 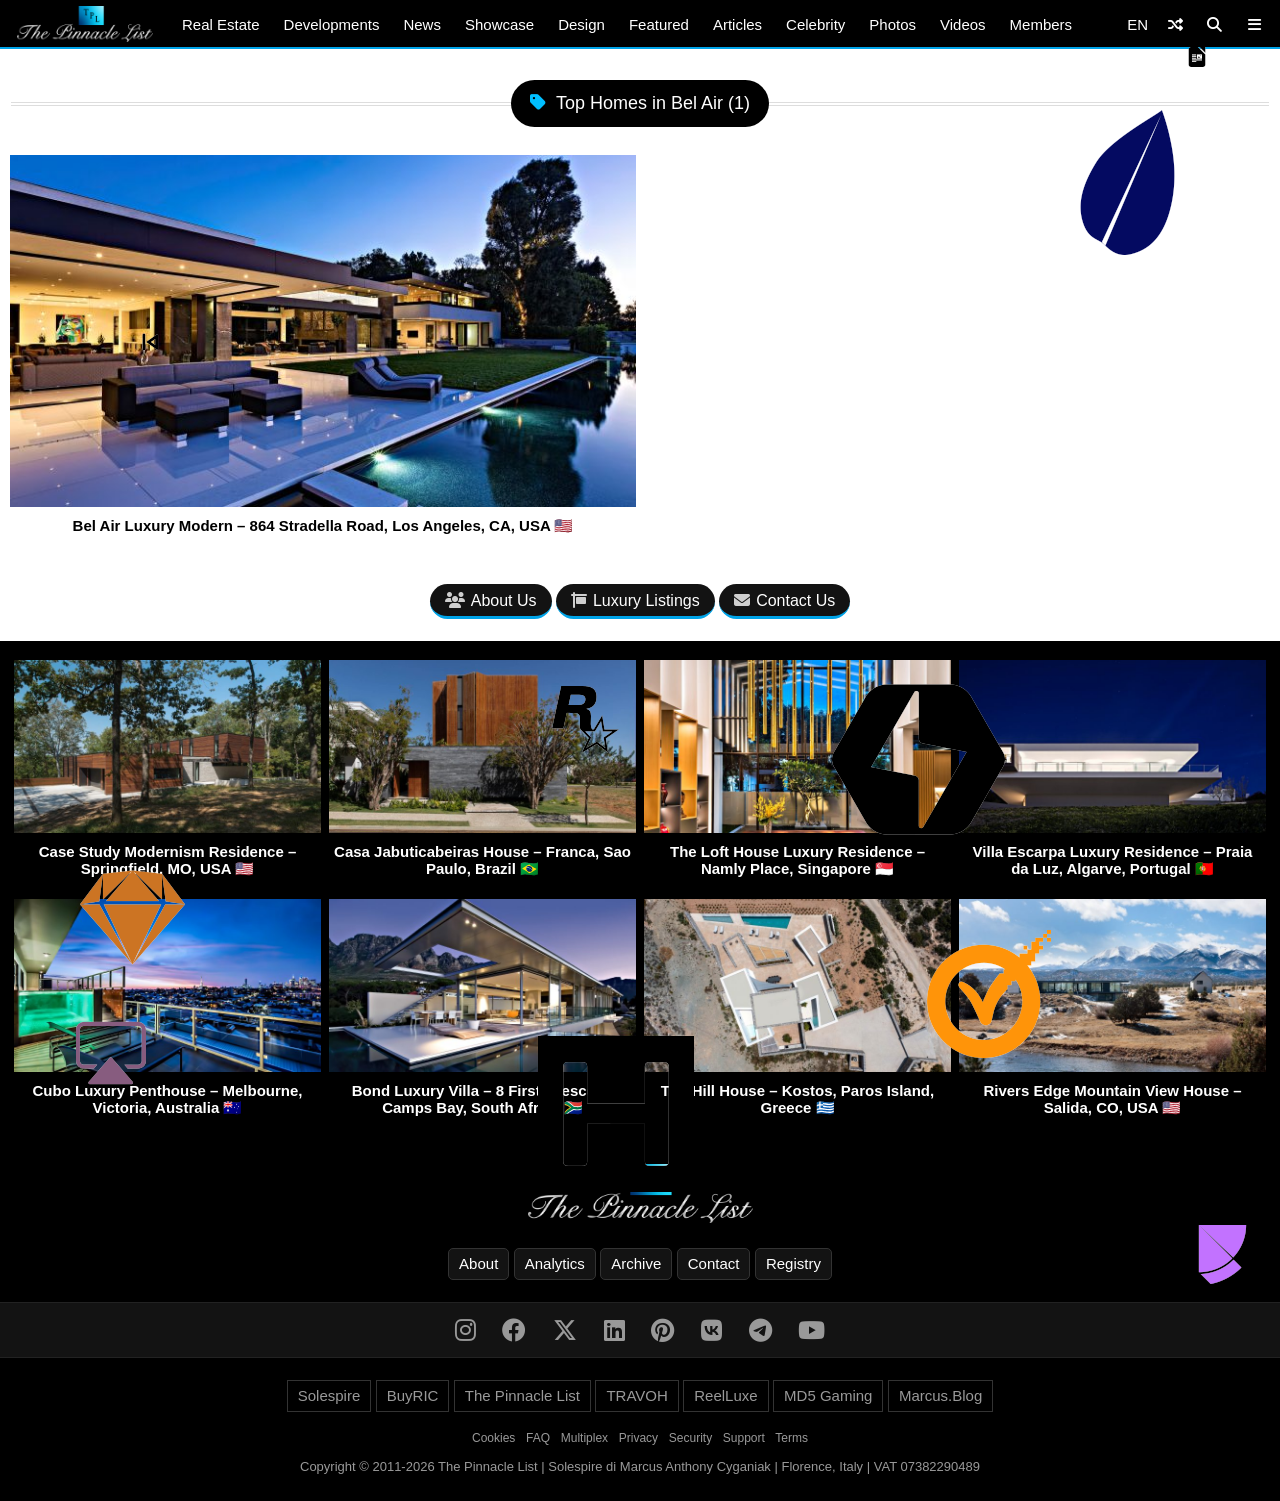 What do you see at coordinates (918, 759) in the screenshot?
I see `chakra ui logo` at bounding box center [918, 759].